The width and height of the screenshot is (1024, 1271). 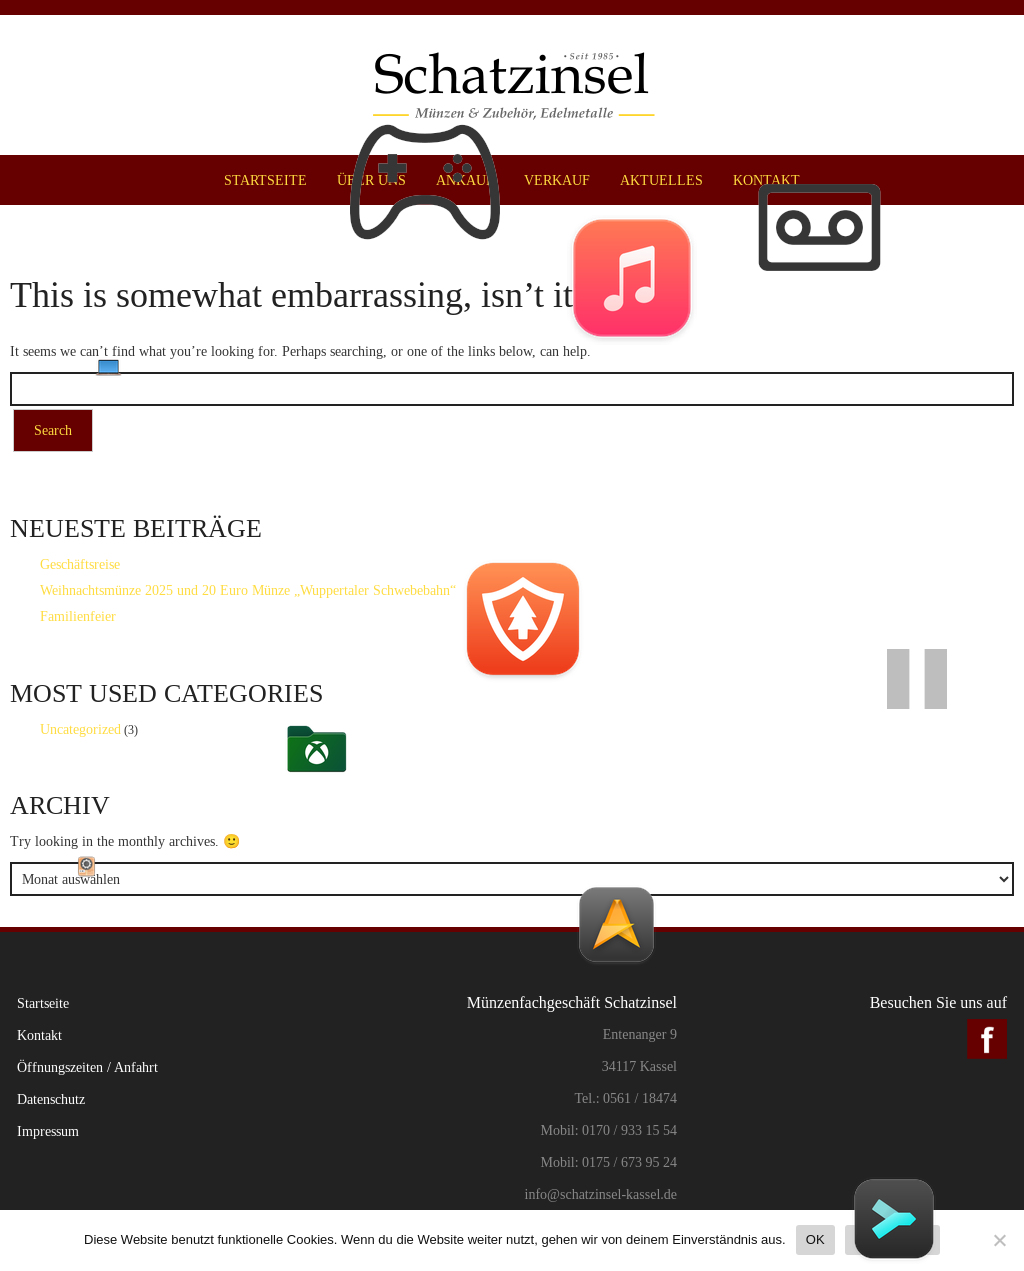 I want to click on indicates audio tape or cassette media, so click(x=819, y=227).